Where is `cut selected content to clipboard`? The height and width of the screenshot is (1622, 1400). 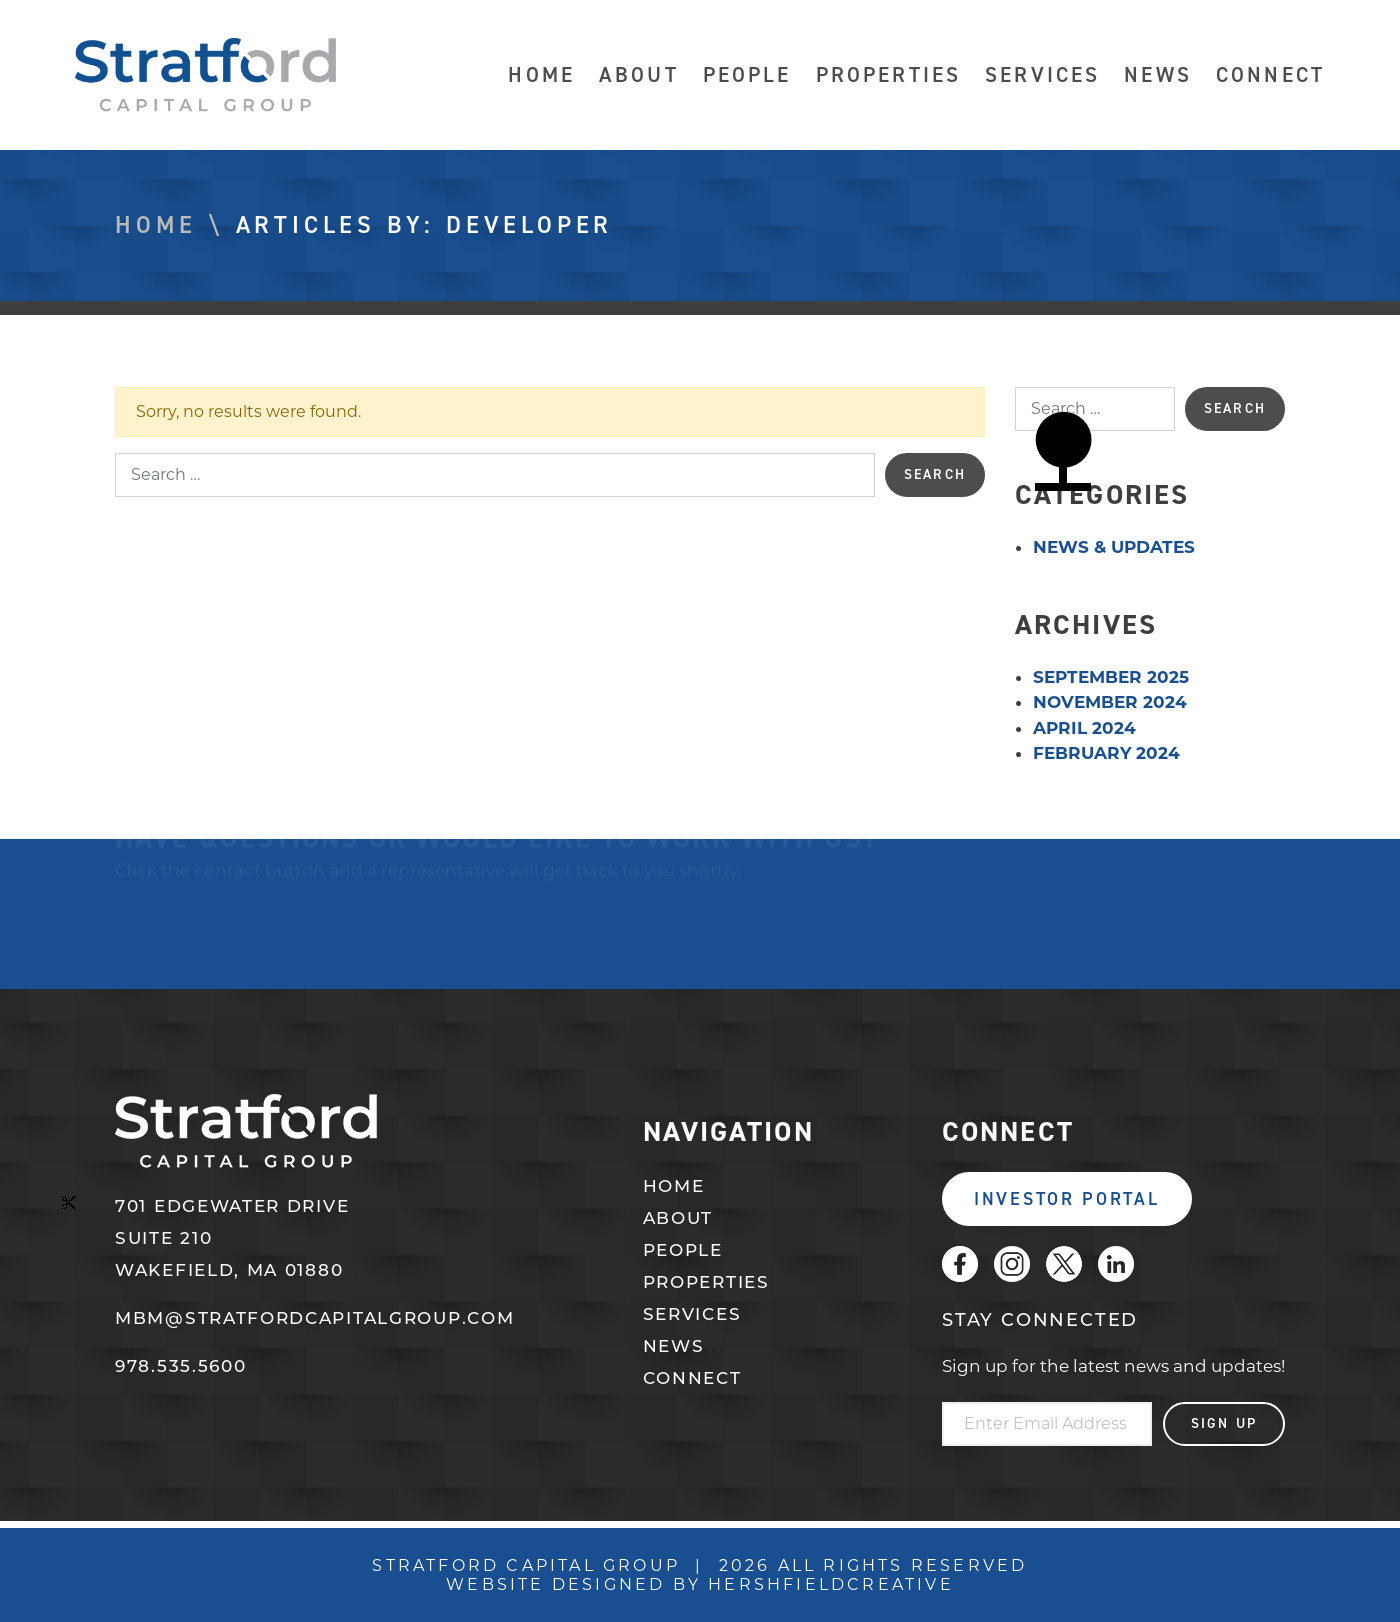 cut selected content to clipboard is located at coordinates (68, 1202).